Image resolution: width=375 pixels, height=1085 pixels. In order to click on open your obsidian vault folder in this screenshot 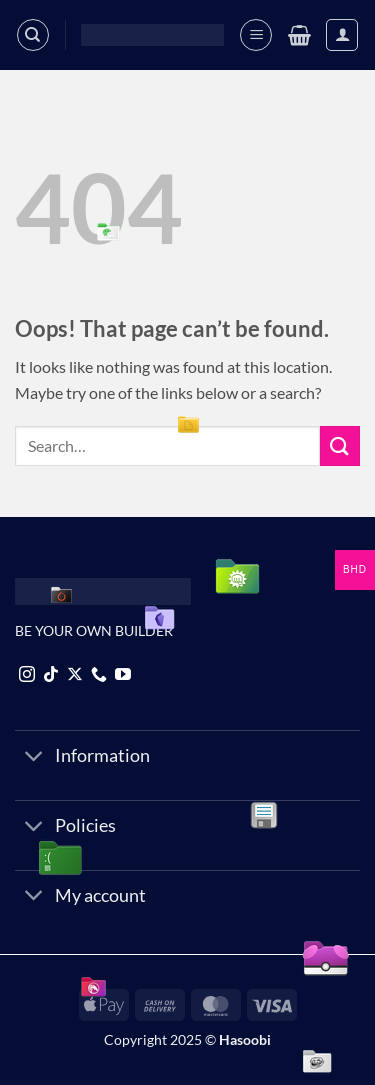, I will do `click(159, 618)`.